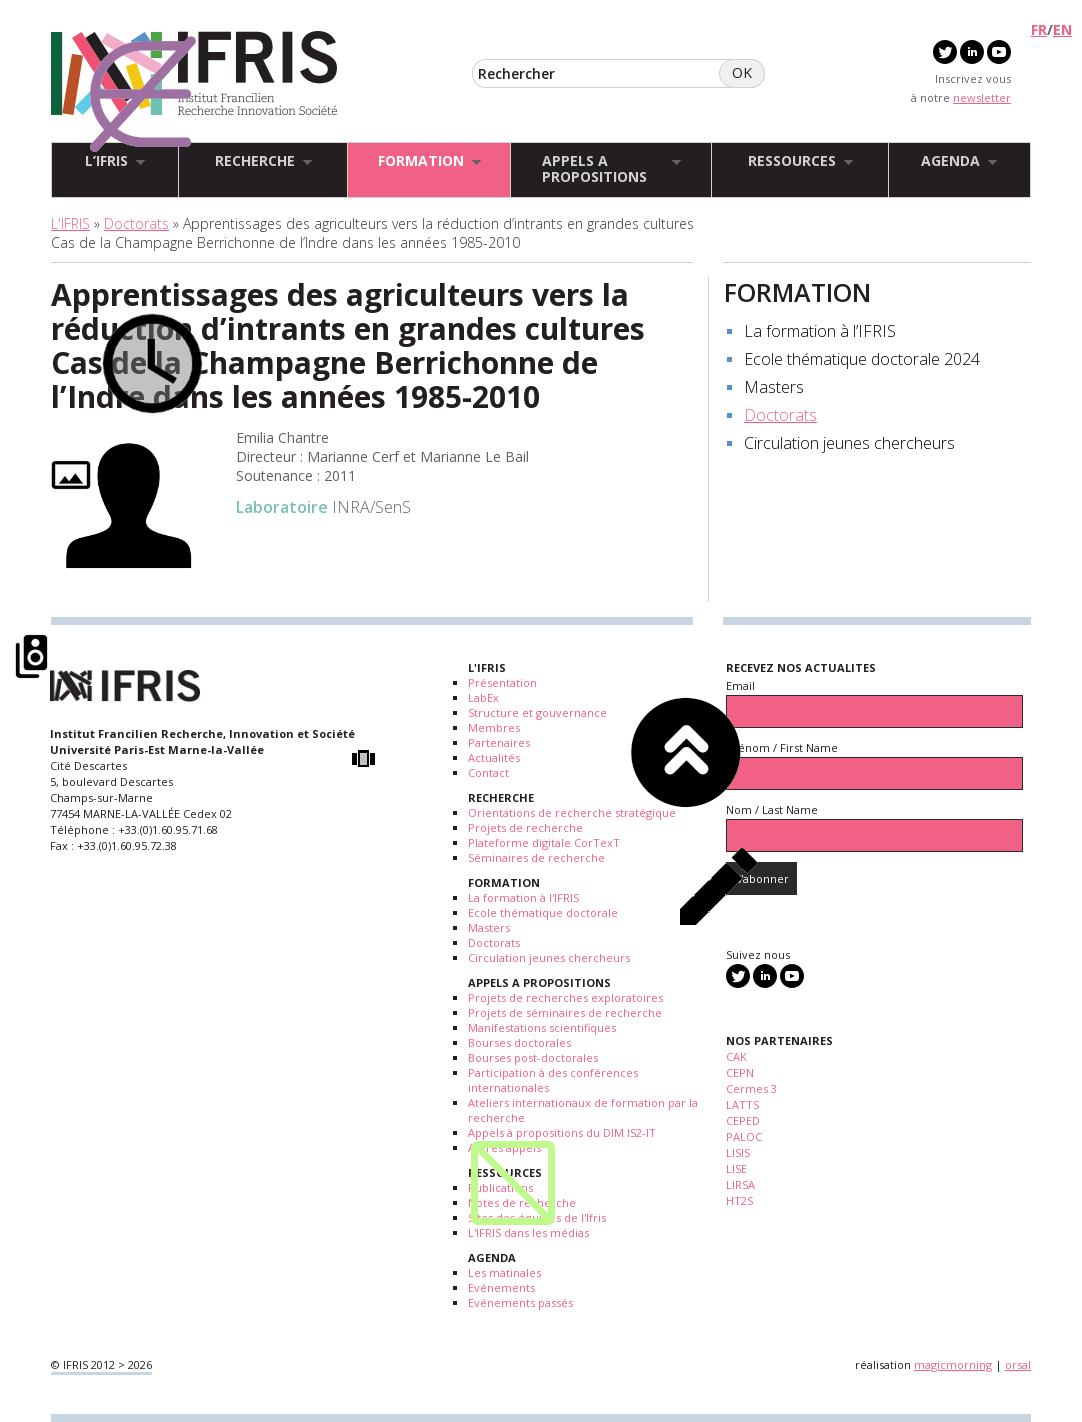 The width and height of the screenshot is (1082, 1422). I want to click on indicates missing or unavailable image content, so click(513, 1183).